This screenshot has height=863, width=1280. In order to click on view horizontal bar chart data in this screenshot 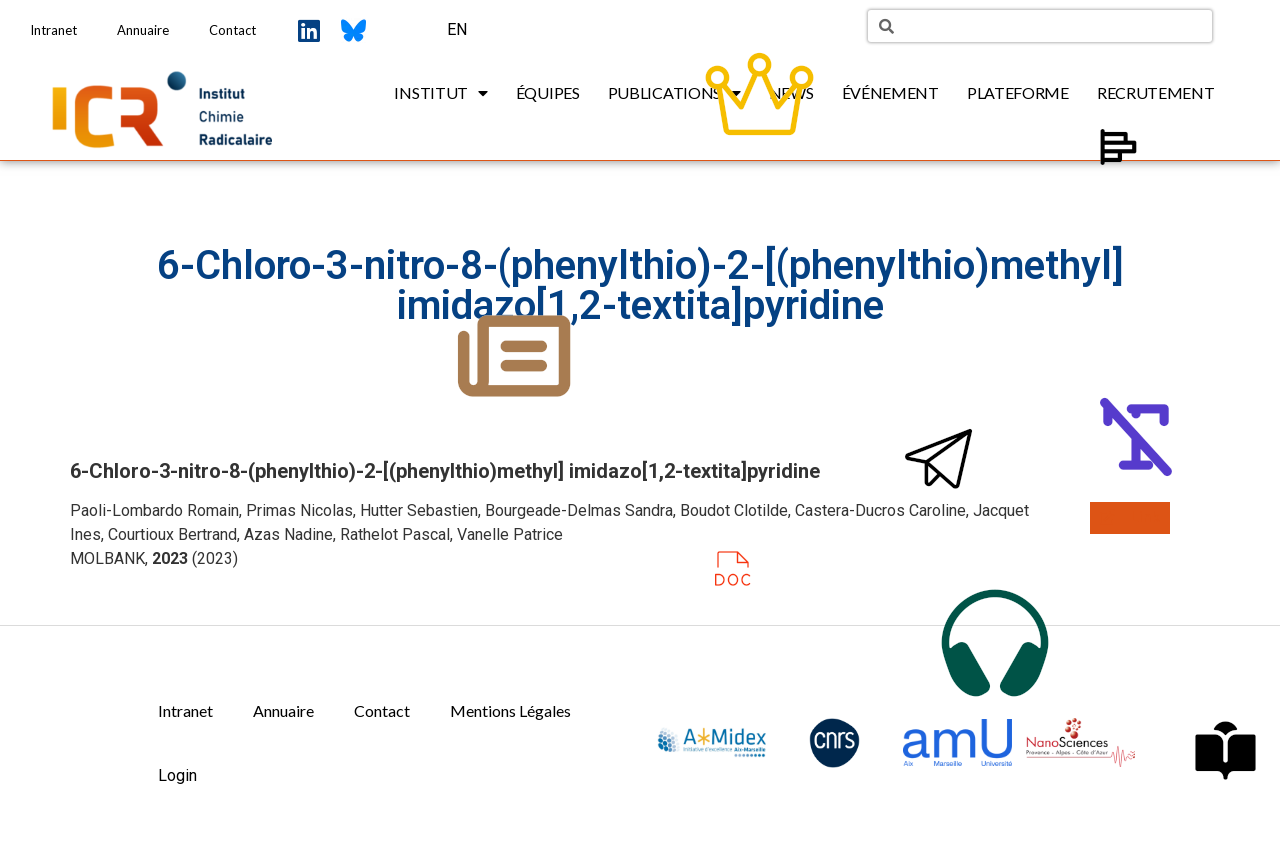, I will do `click(1117, 147)`.